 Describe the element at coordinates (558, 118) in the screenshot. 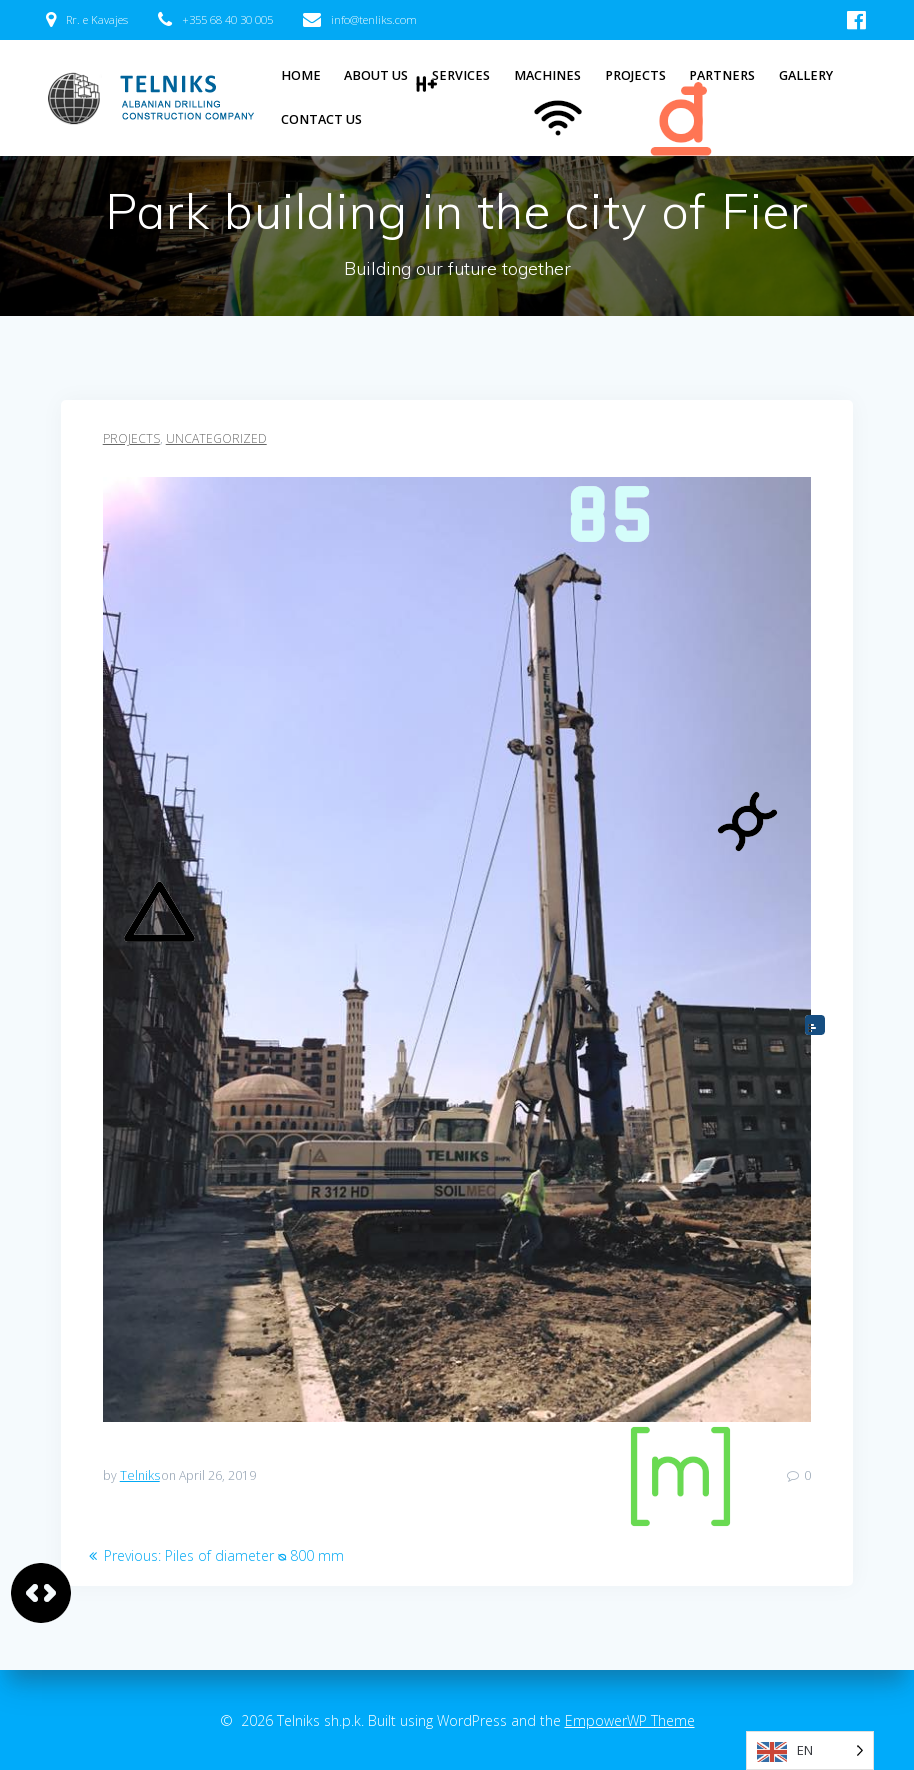

I see `indicates active wifi connection` at that location.